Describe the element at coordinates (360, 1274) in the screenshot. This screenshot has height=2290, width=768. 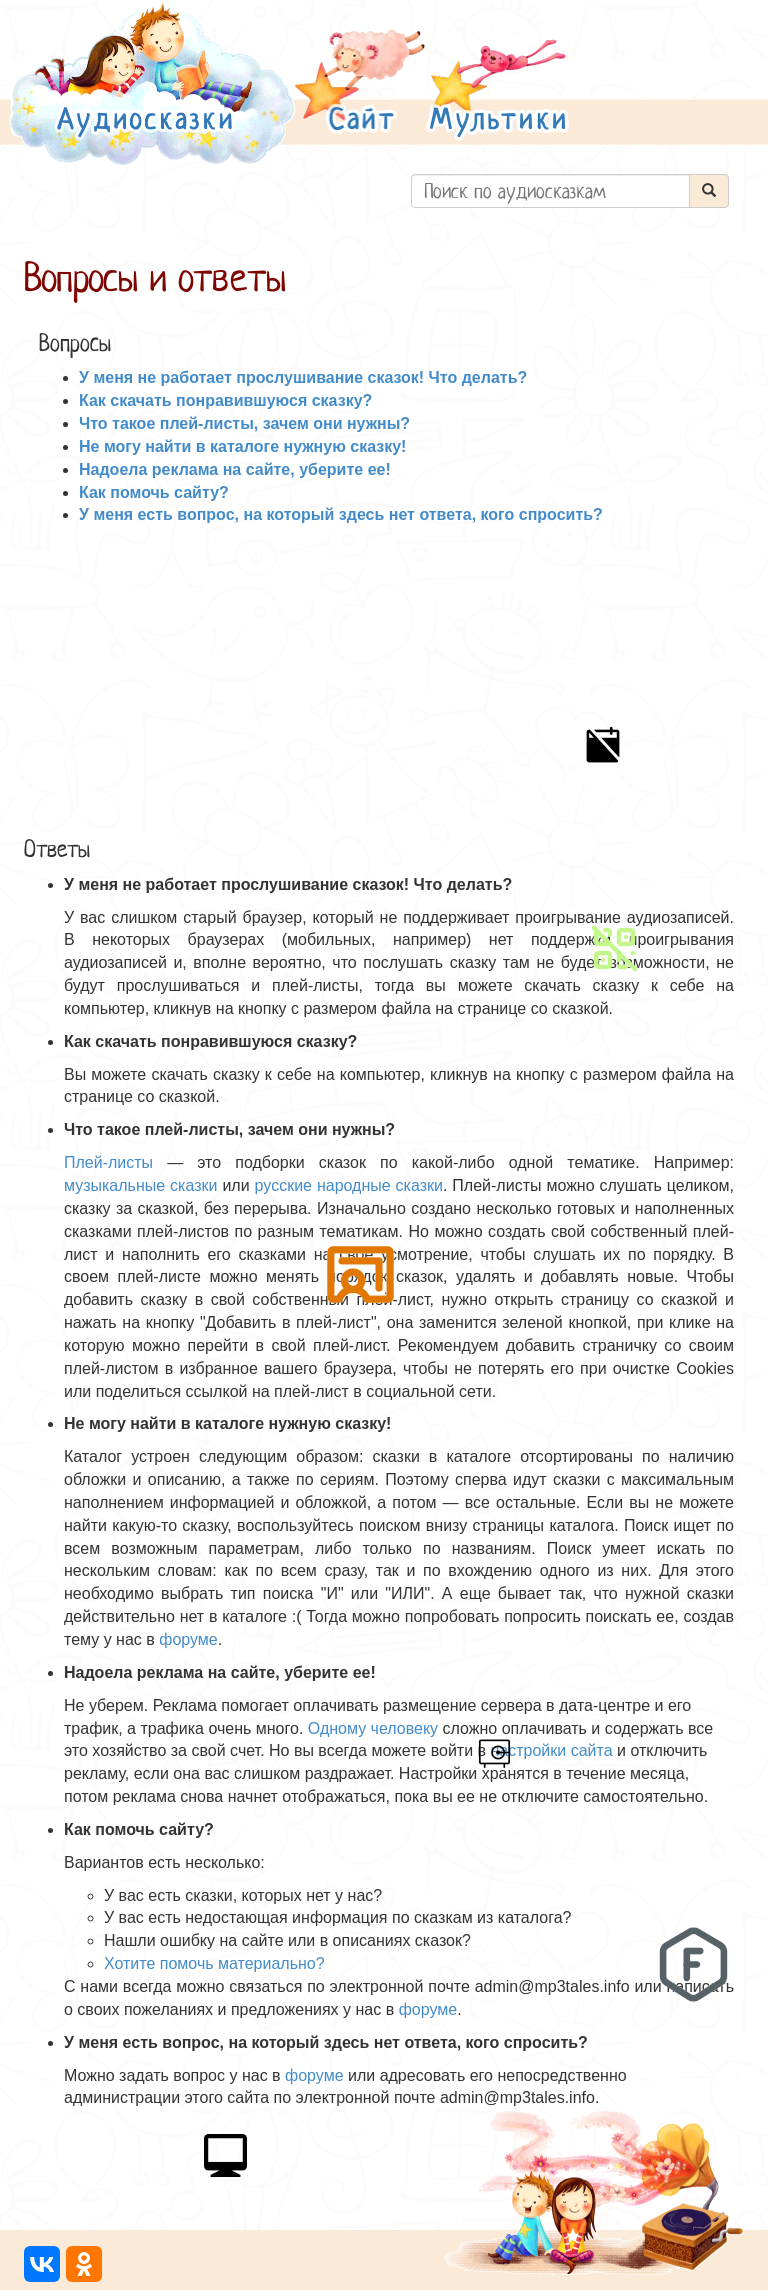
I see `access teaching or presentation tools` at that location.